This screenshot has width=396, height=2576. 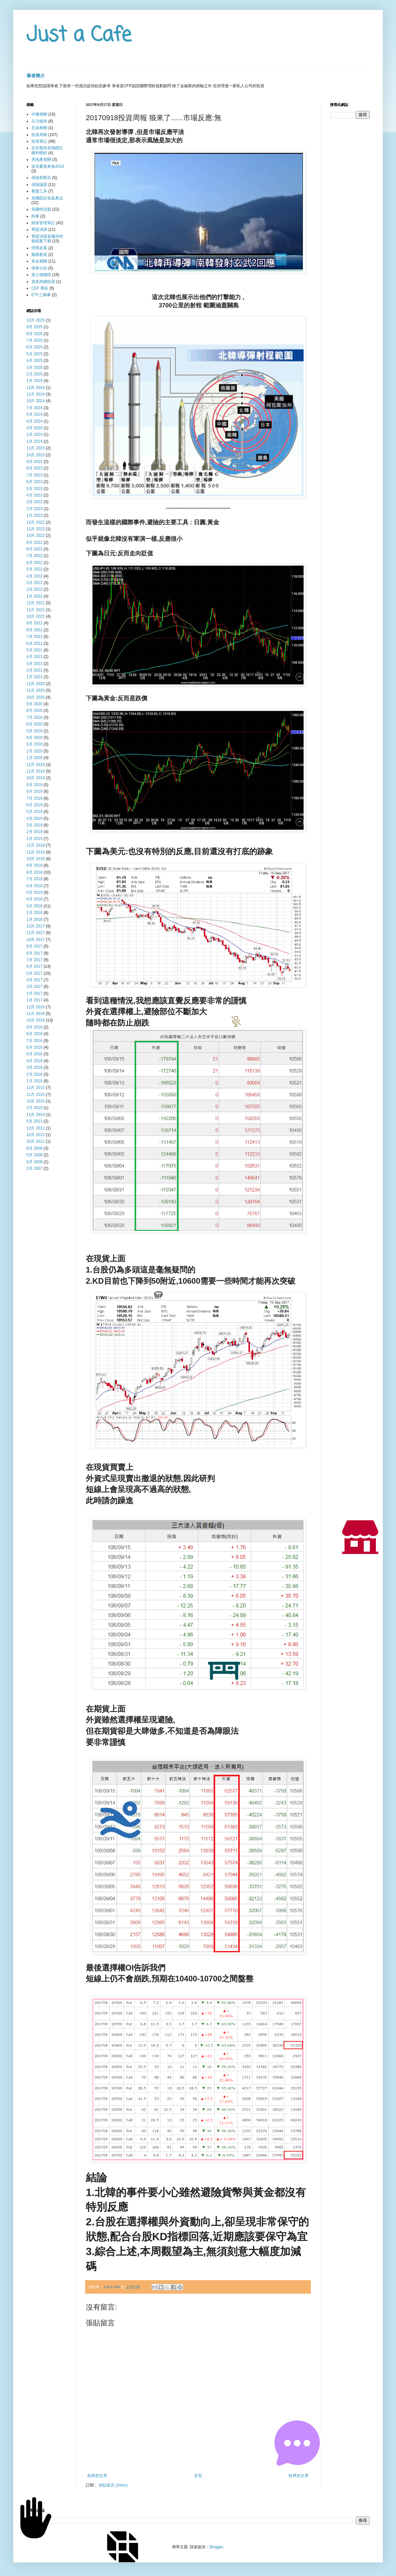 I want to click on stop or halt an action, so click(x=36, y=2518).